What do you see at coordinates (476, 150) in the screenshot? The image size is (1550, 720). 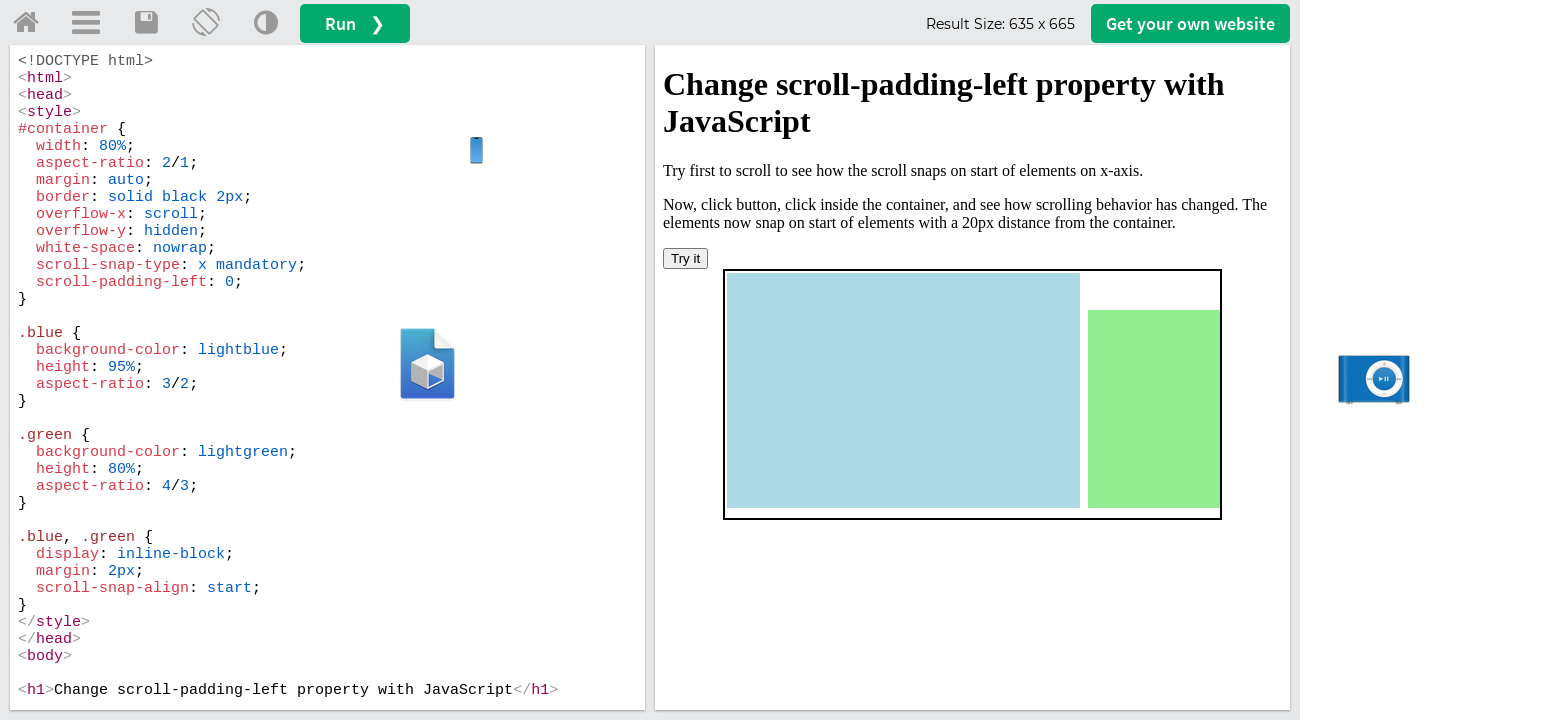 I see `manage connected iPhone device` at bounding box center [476, 150].